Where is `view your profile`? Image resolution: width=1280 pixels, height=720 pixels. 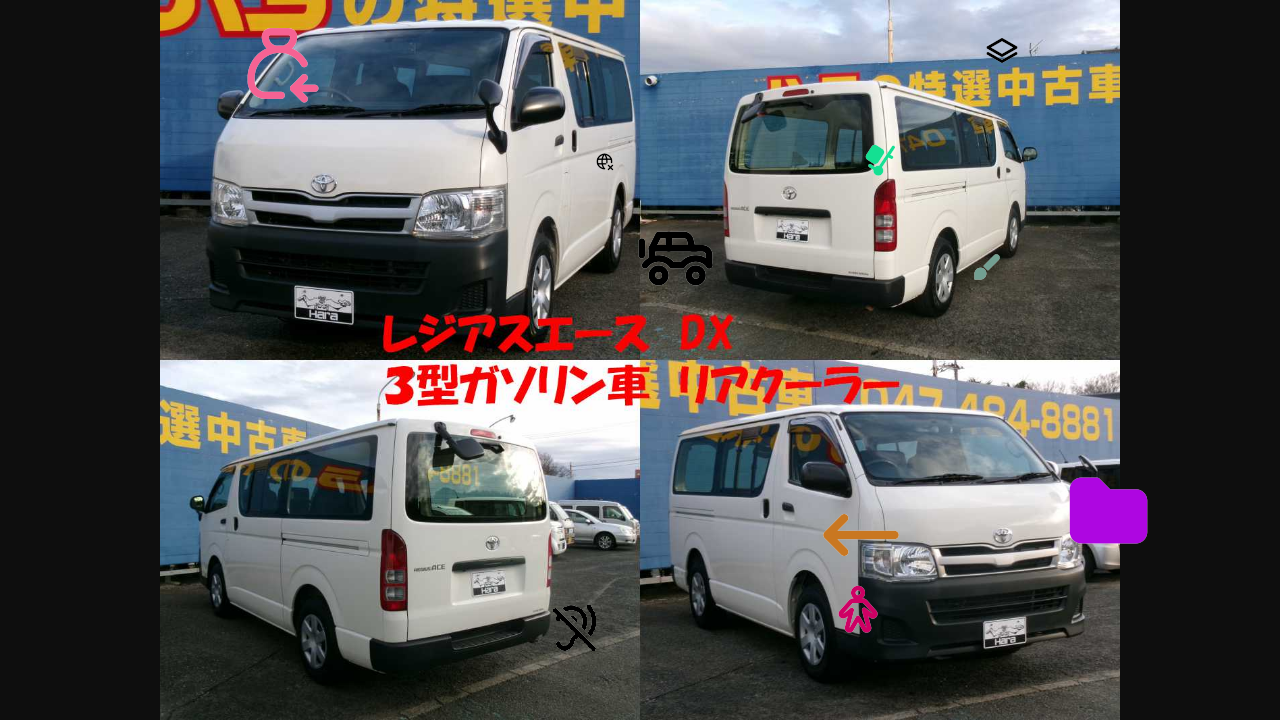 view your profile is located at coordinates (858, 610).